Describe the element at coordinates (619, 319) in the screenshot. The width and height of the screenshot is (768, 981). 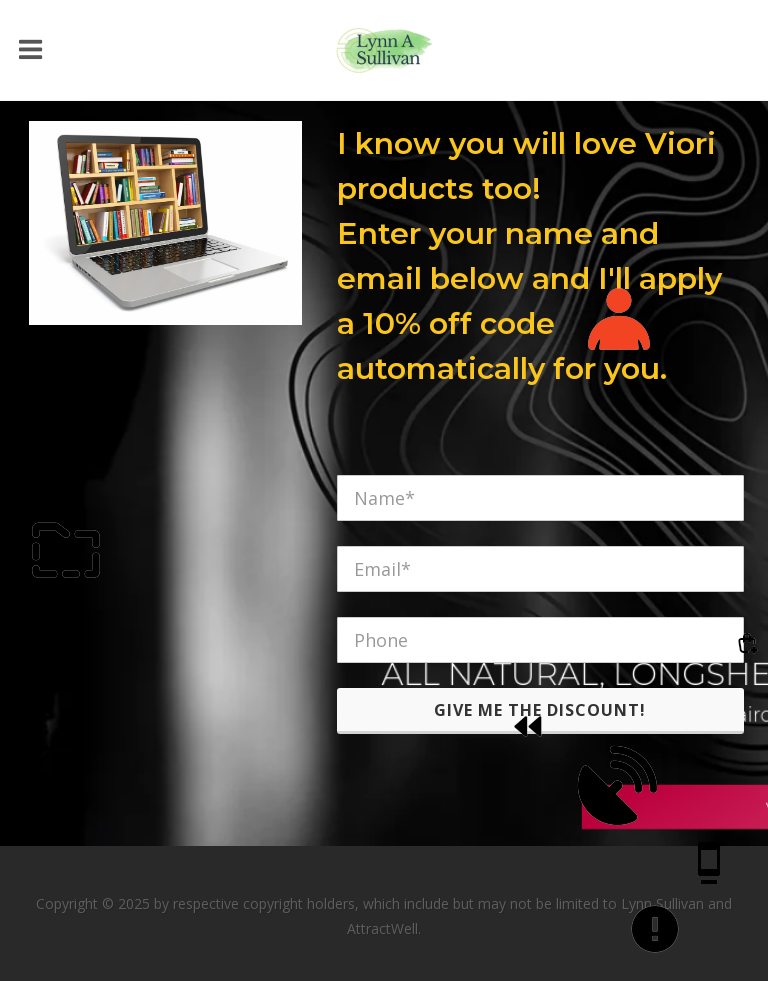
I see `view your profile` at that location.